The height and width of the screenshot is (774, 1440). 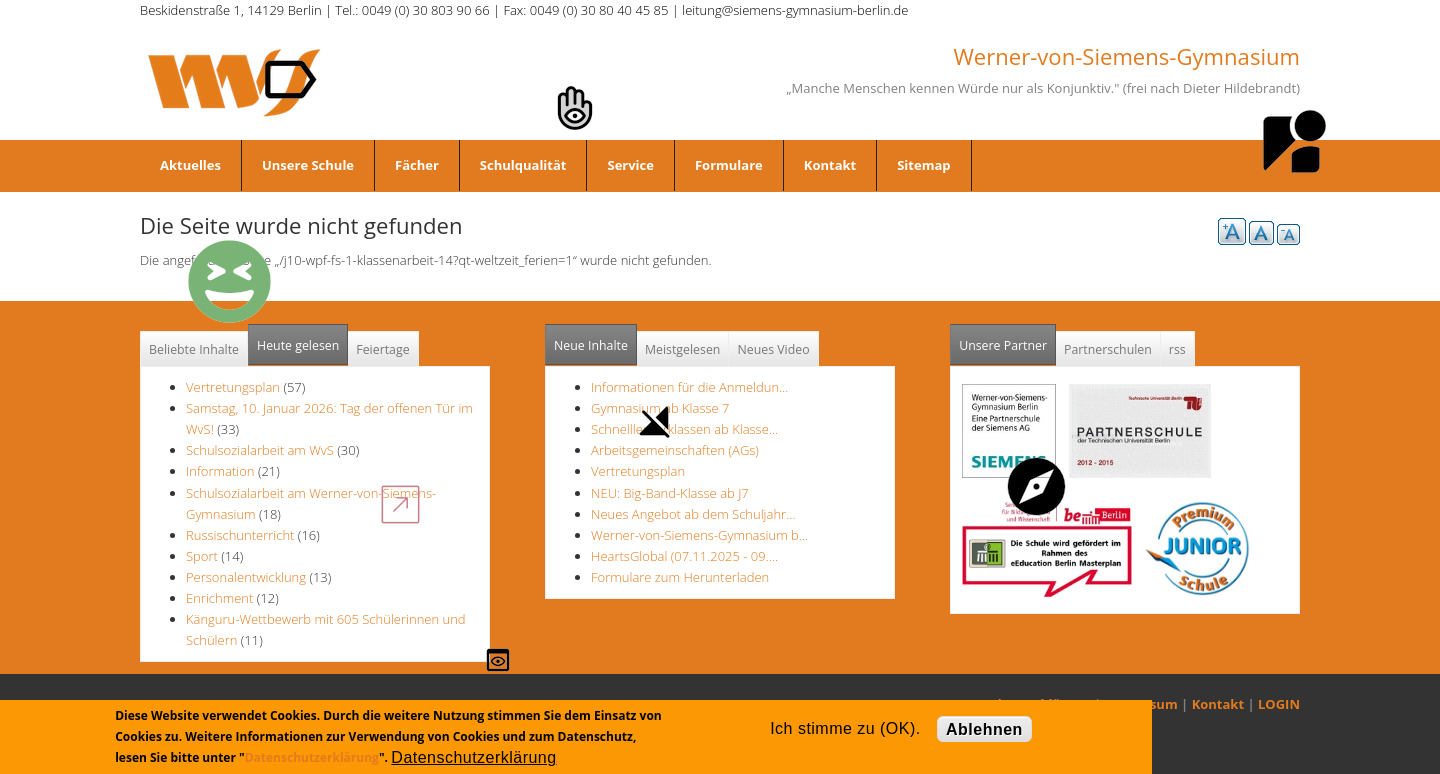 I want to click on explore nearby places or content, so click(x=1036, y=486).